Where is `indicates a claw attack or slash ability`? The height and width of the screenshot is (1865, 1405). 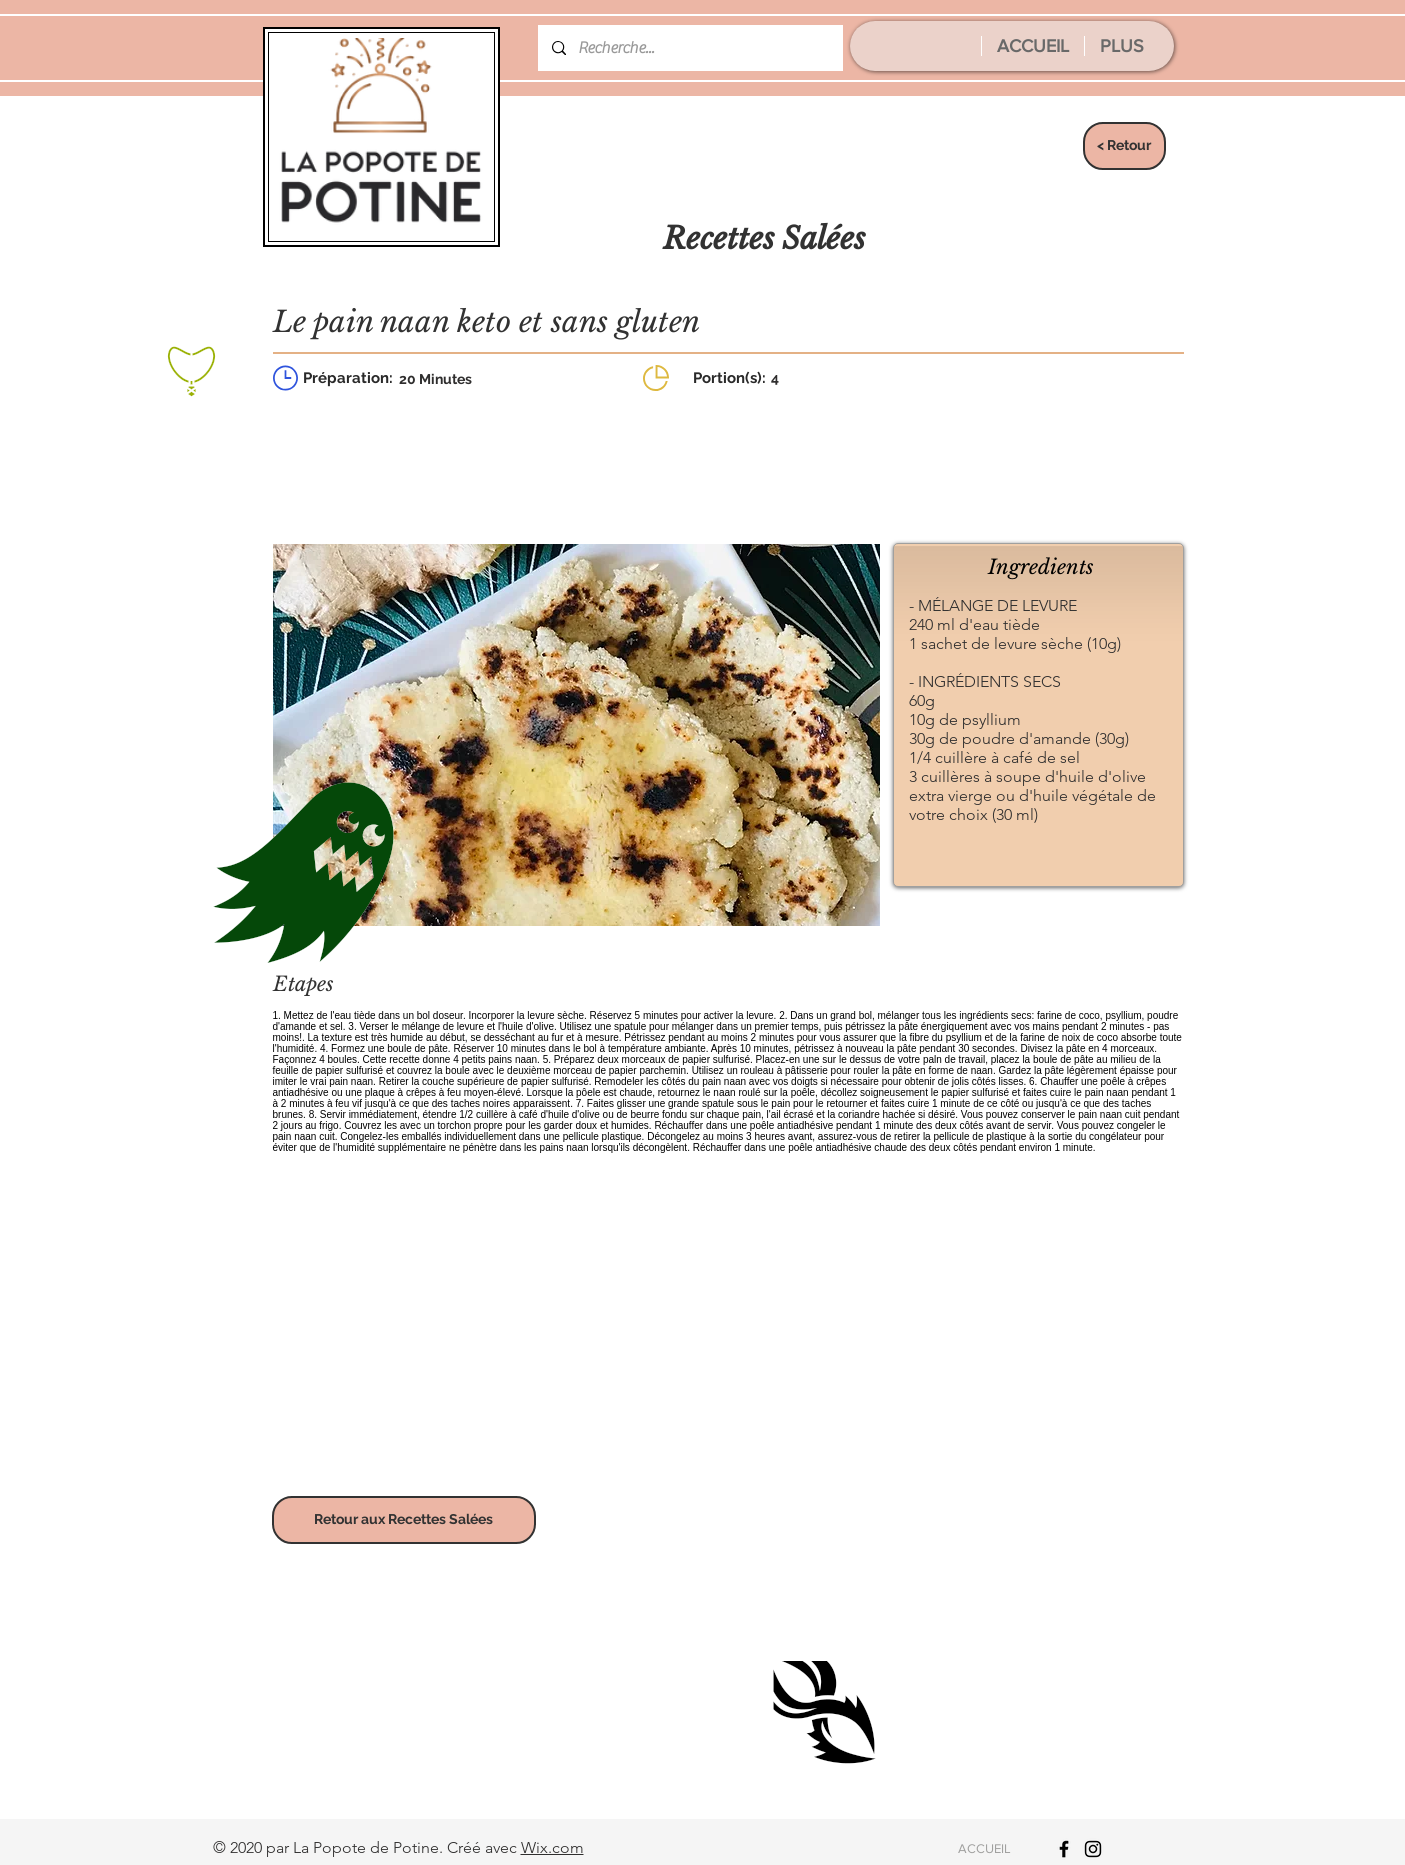
indicates a claw attack or slash ability is located at coordinates (824, 1712).